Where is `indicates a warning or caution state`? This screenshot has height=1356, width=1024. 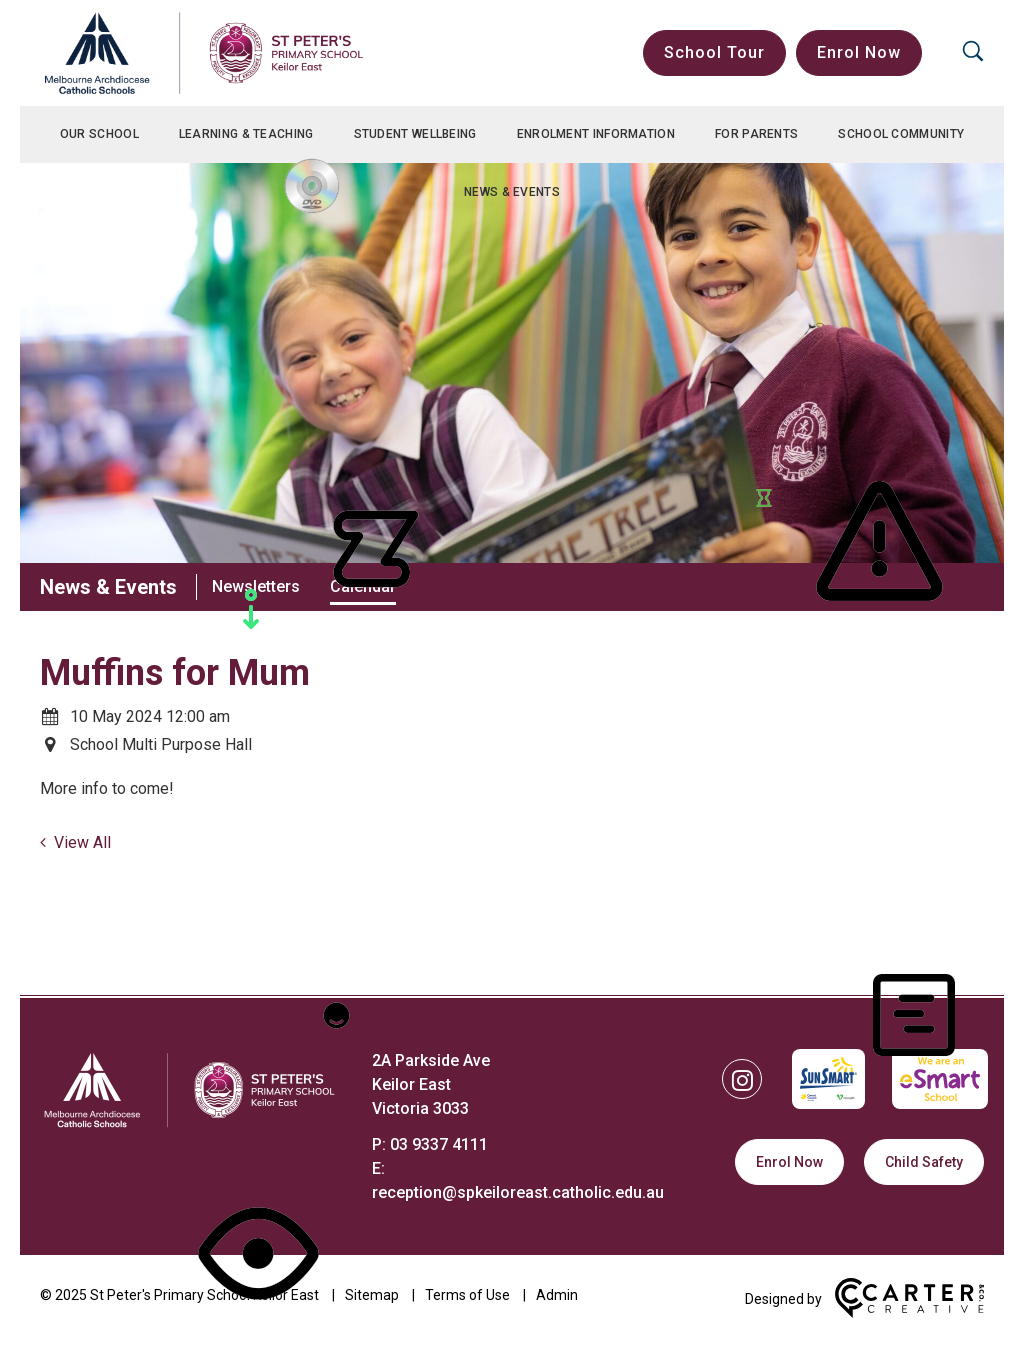 indicates a warning or caution state is located at coordinates (879, 544).